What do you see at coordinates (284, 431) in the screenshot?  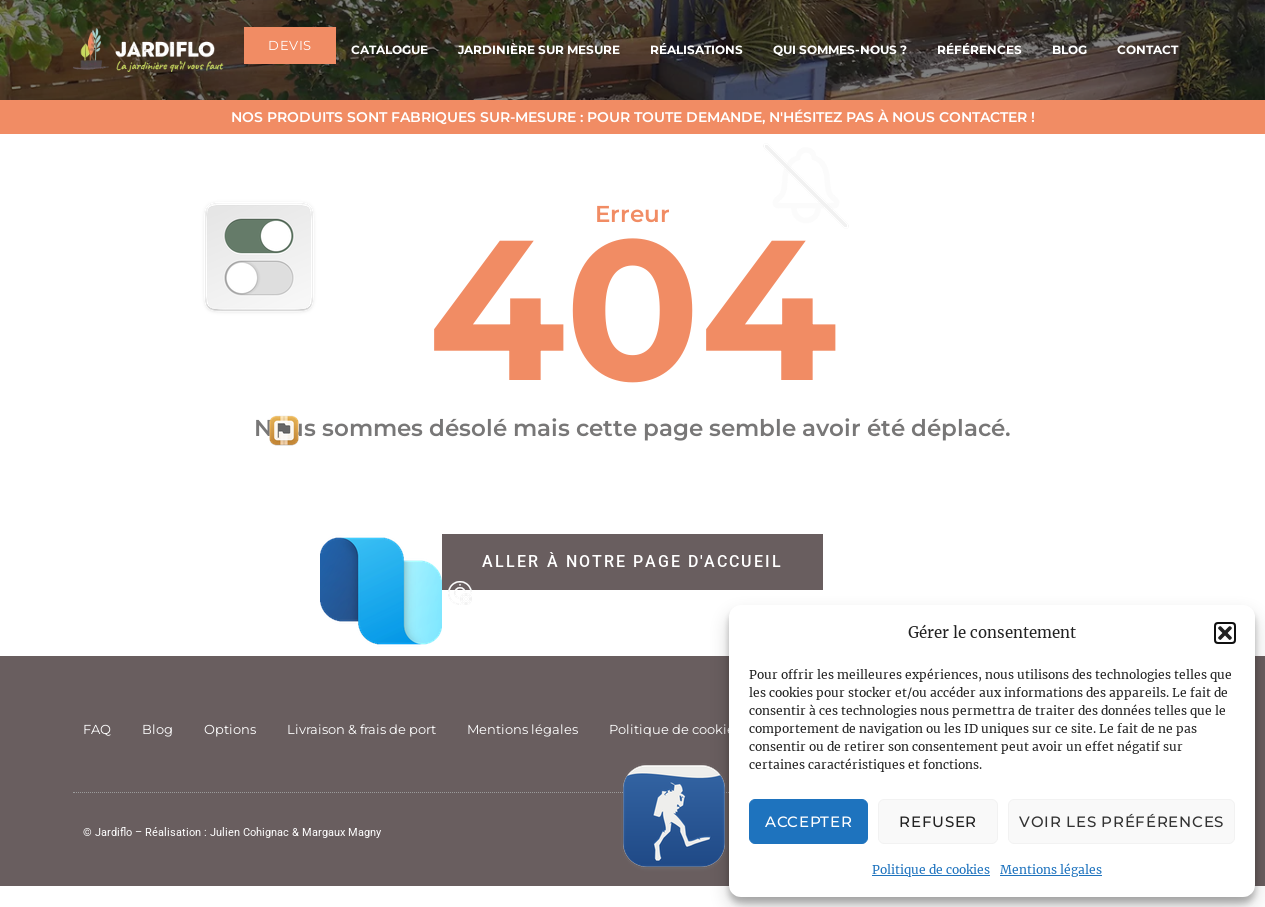 I see `a language or localization resource file` at bounding box center [284, 431].